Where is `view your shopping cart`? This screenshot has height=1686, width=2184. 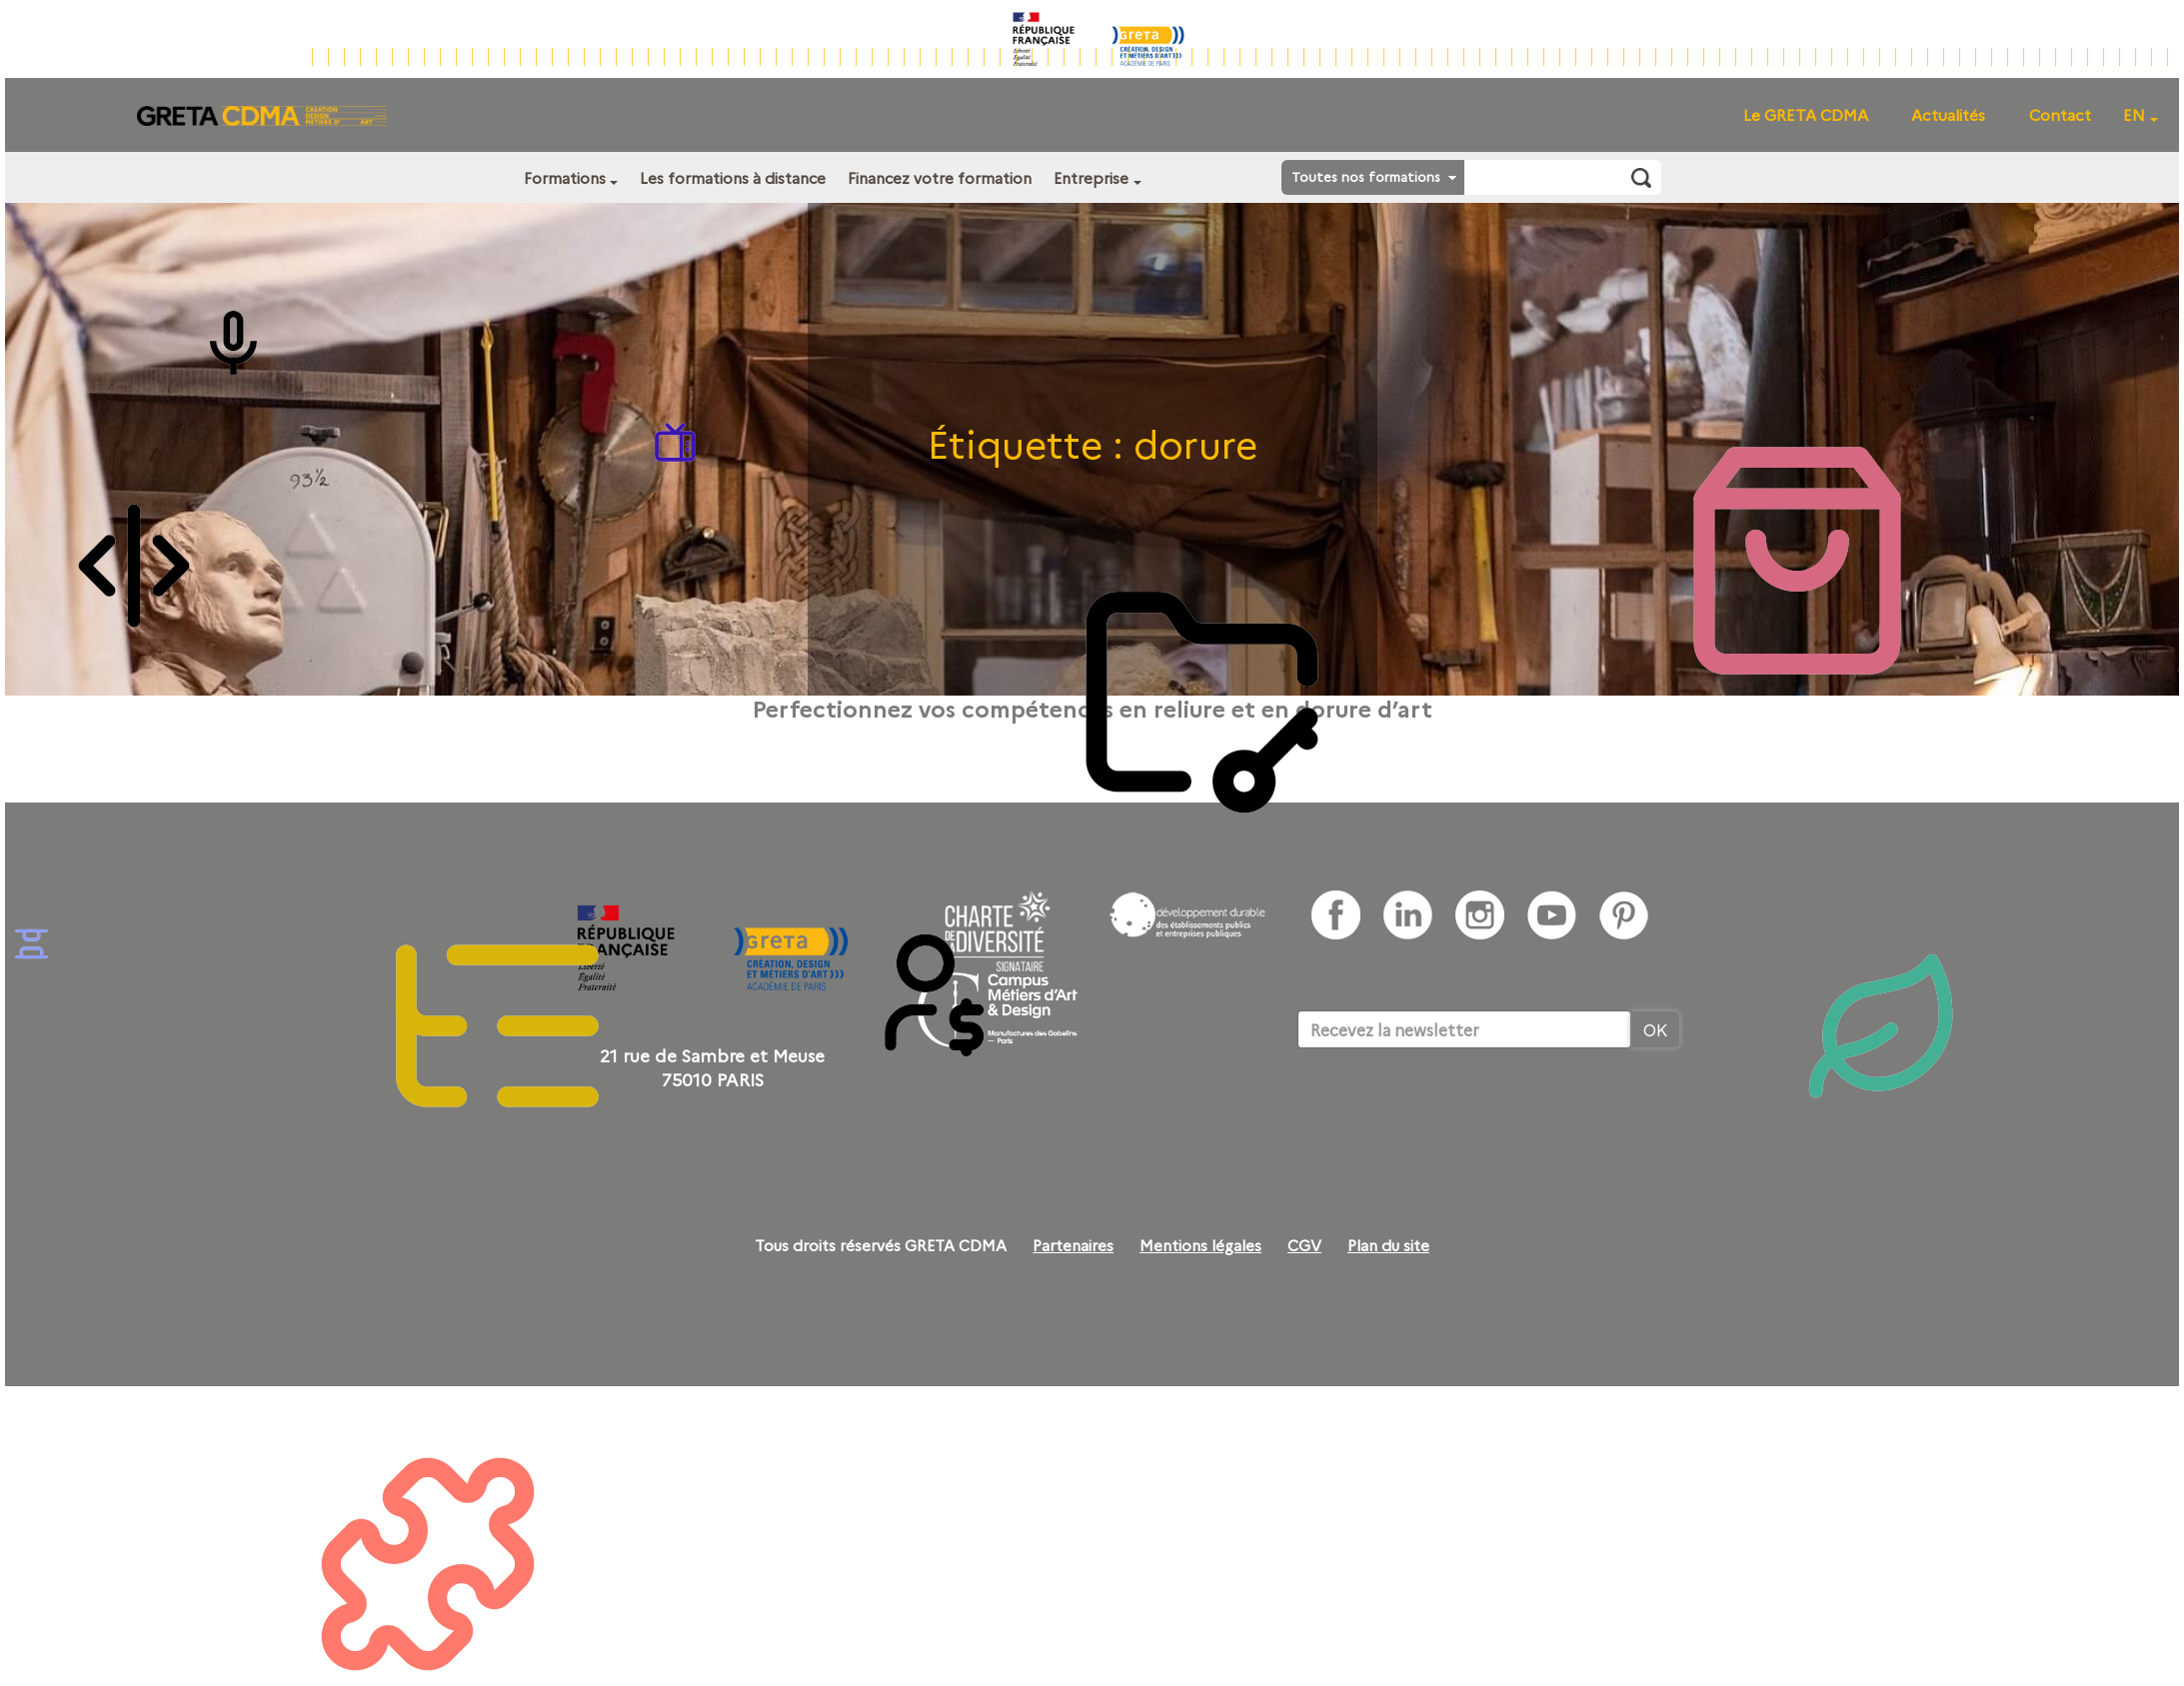
view your shopping cart is located at coordinates (1797, 561).